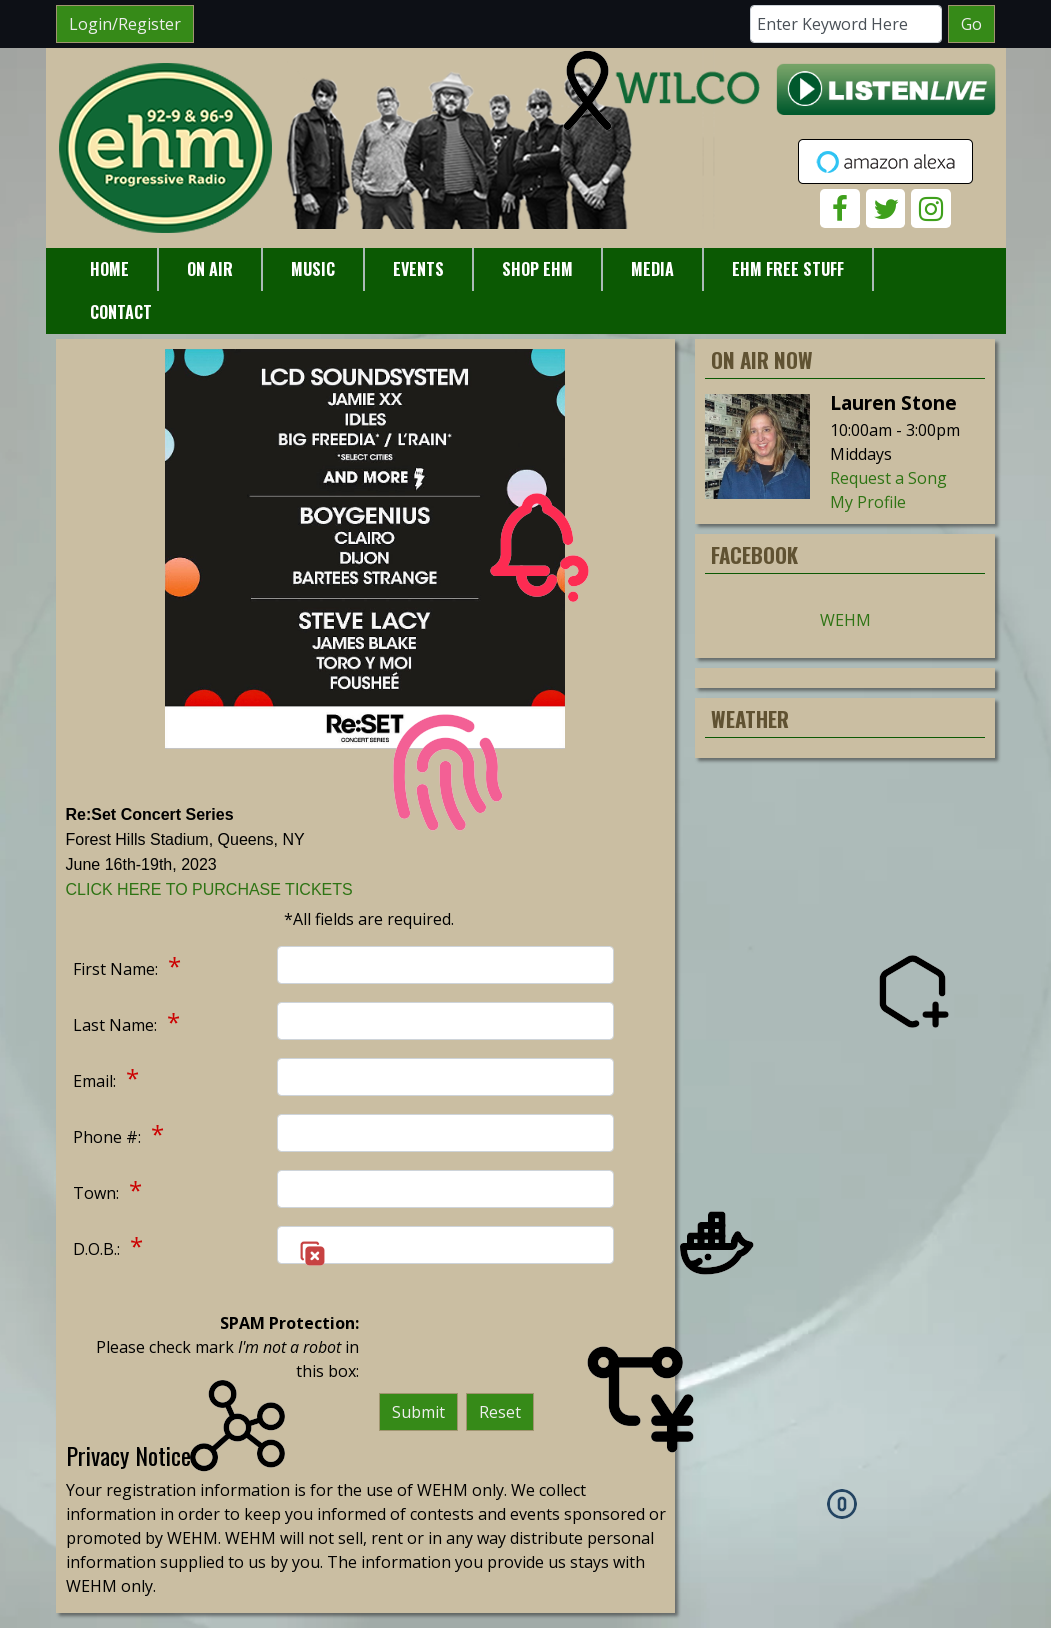  What do you see at coordinates (237, 1427) in the screenshot?
I see `view network connections or relationships` at bounding box center [237, 1427].